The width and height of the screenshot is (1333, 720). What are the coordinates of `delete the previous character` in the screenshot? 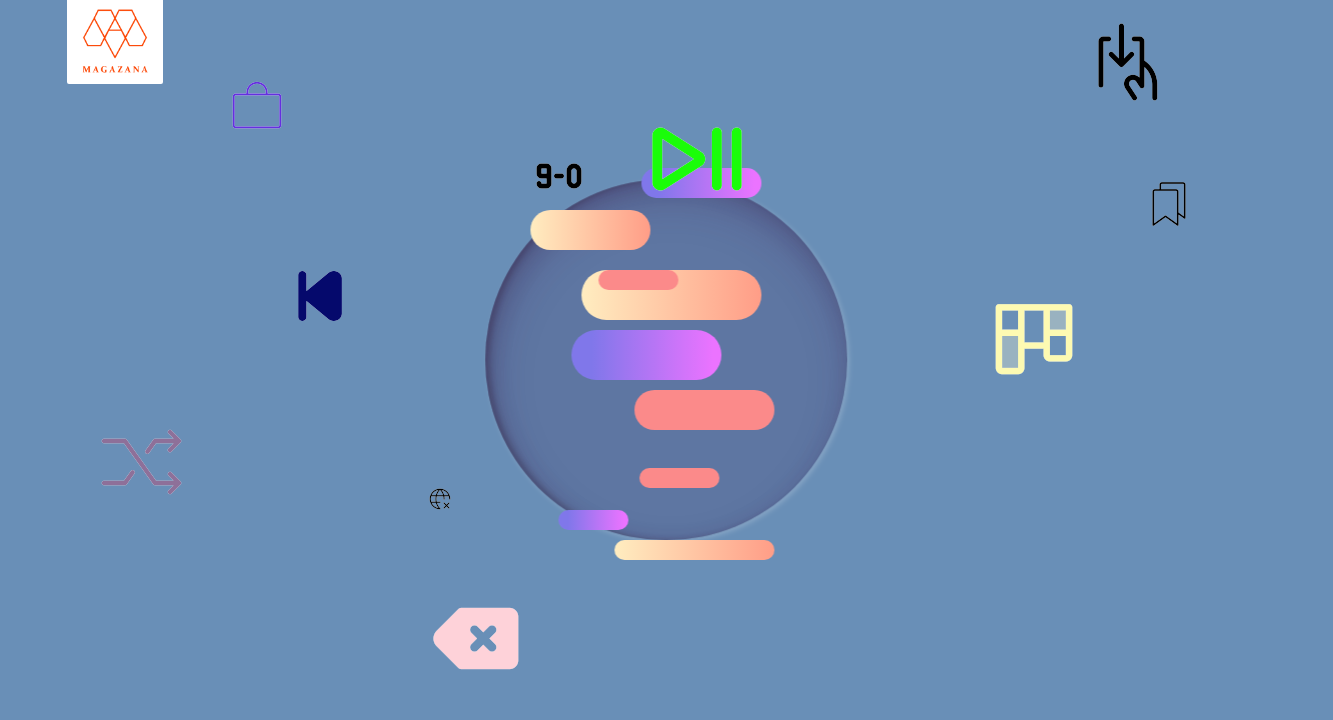 It's located at (474, 638).